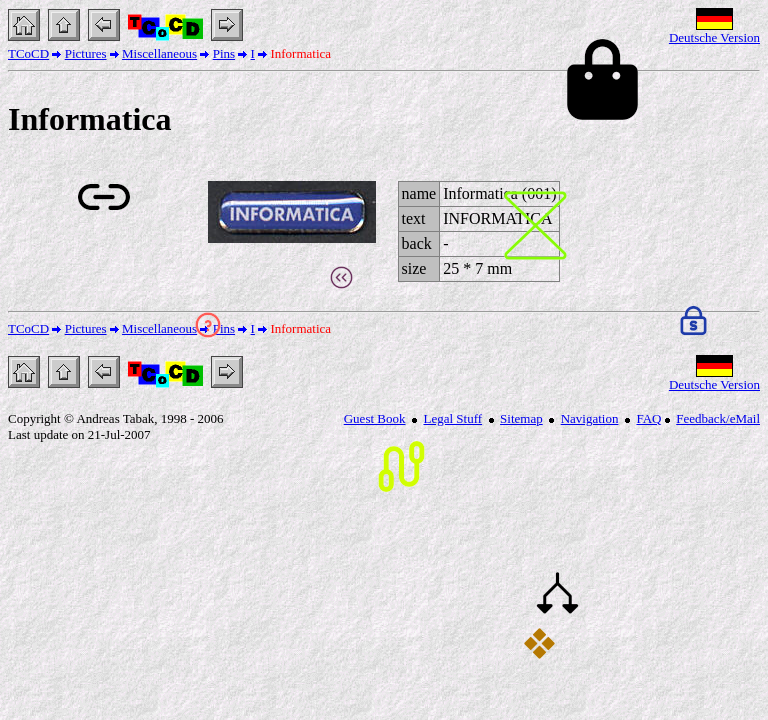 The width and height of the screenshot is (768, 720). What do you see at coordinates (208, 325) in the screenshot?
I see `access help or support information` at bounding box center [208, 325].